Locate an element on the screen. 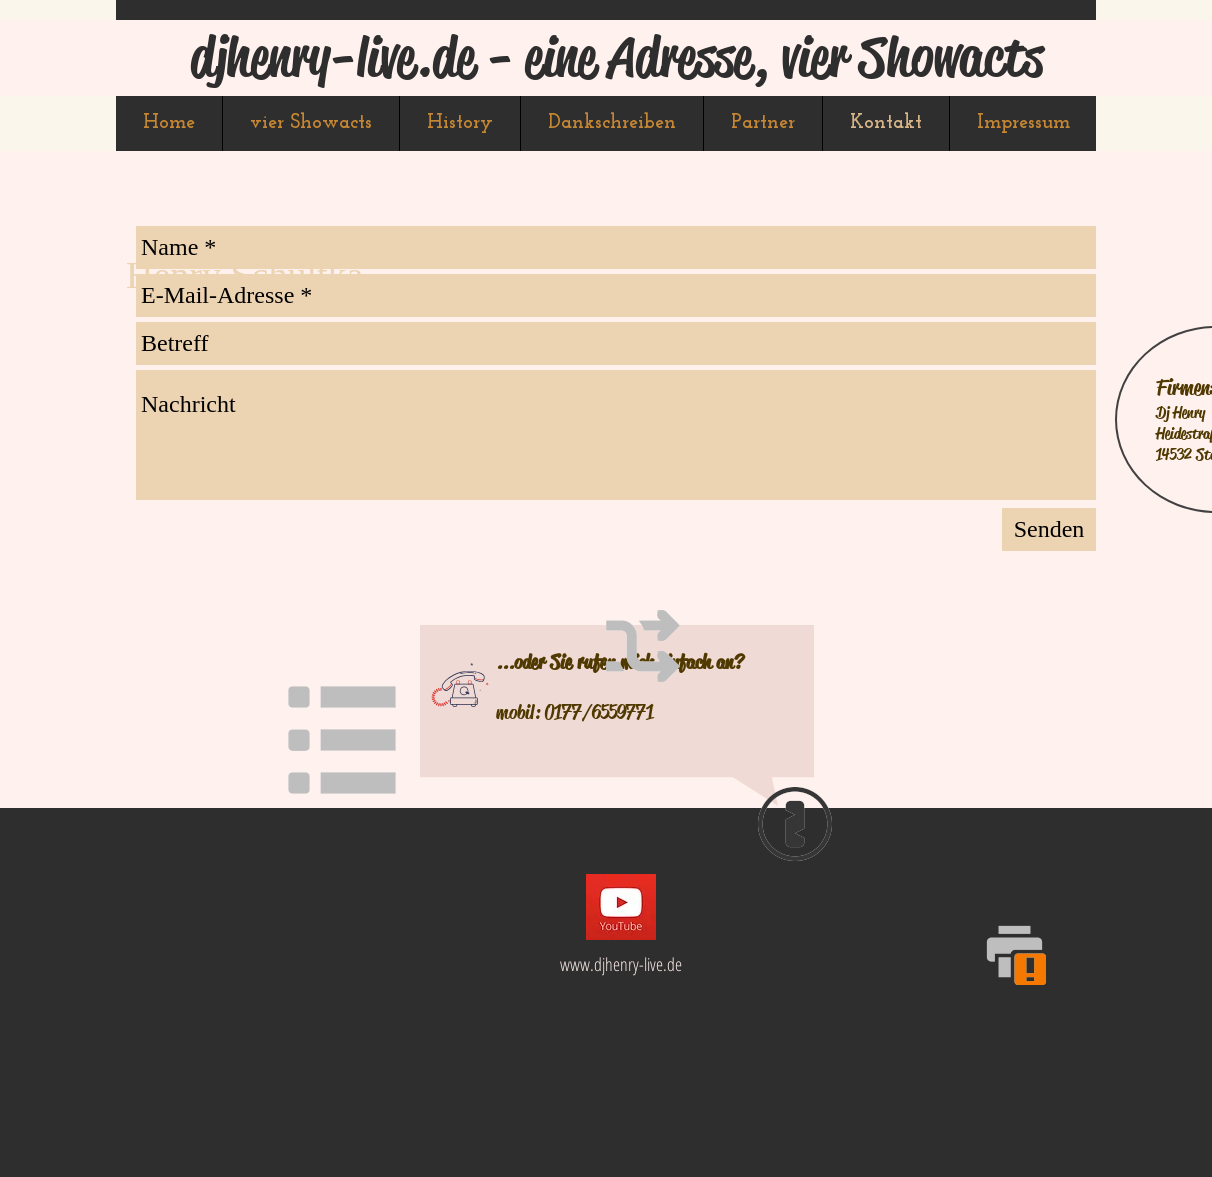 This screenshot has width=1212, height=1177. indicates a printer warning or issue is located at coordinates (1014, 953).